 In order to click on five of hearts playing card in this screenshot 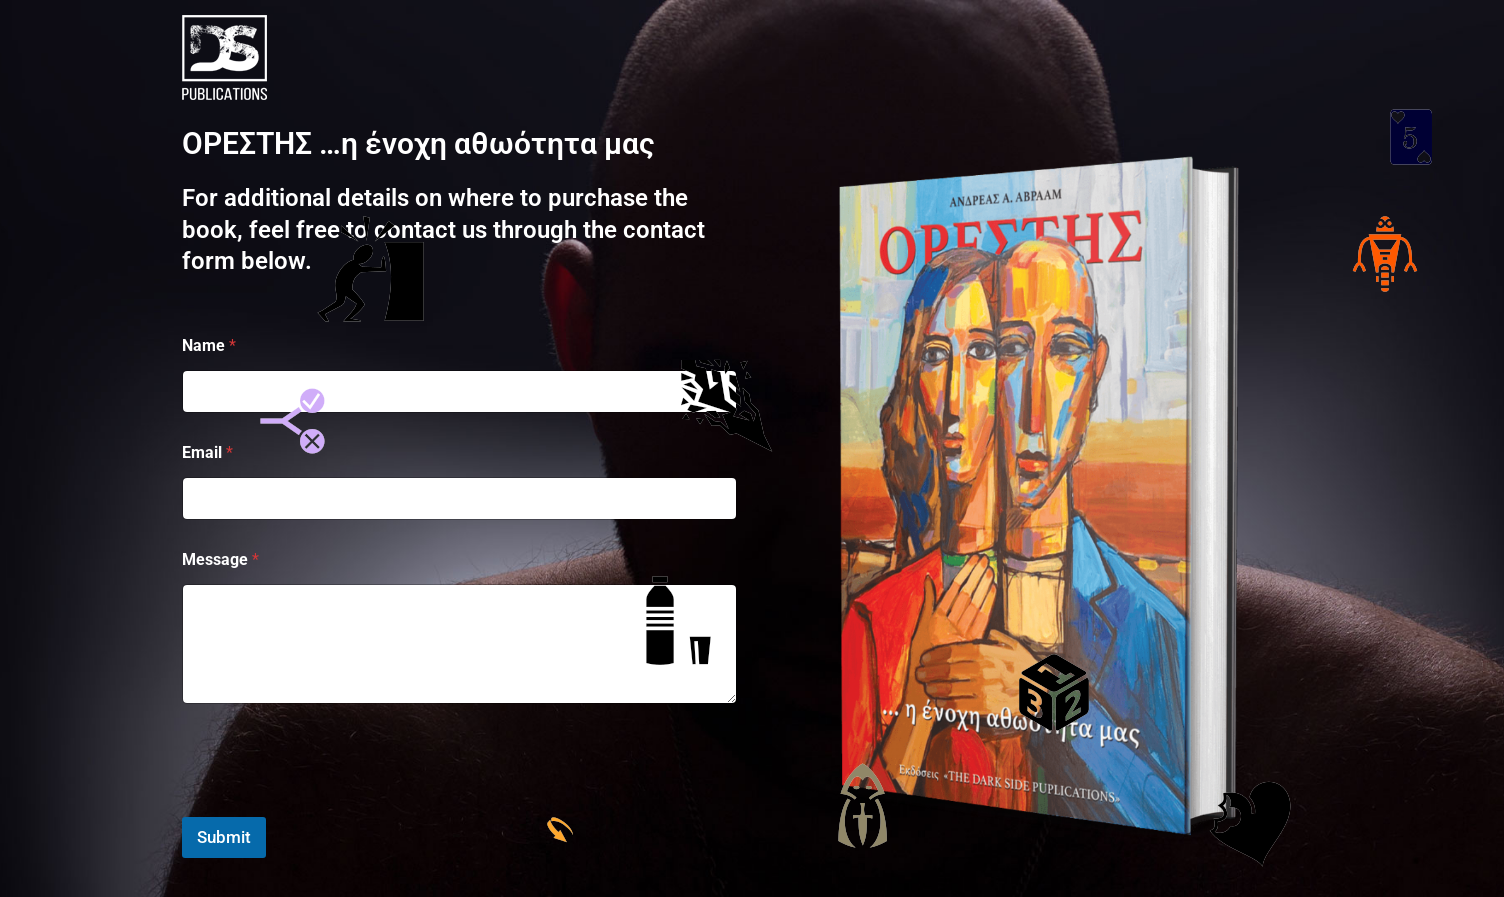, I will do `click(1411, 137)`.